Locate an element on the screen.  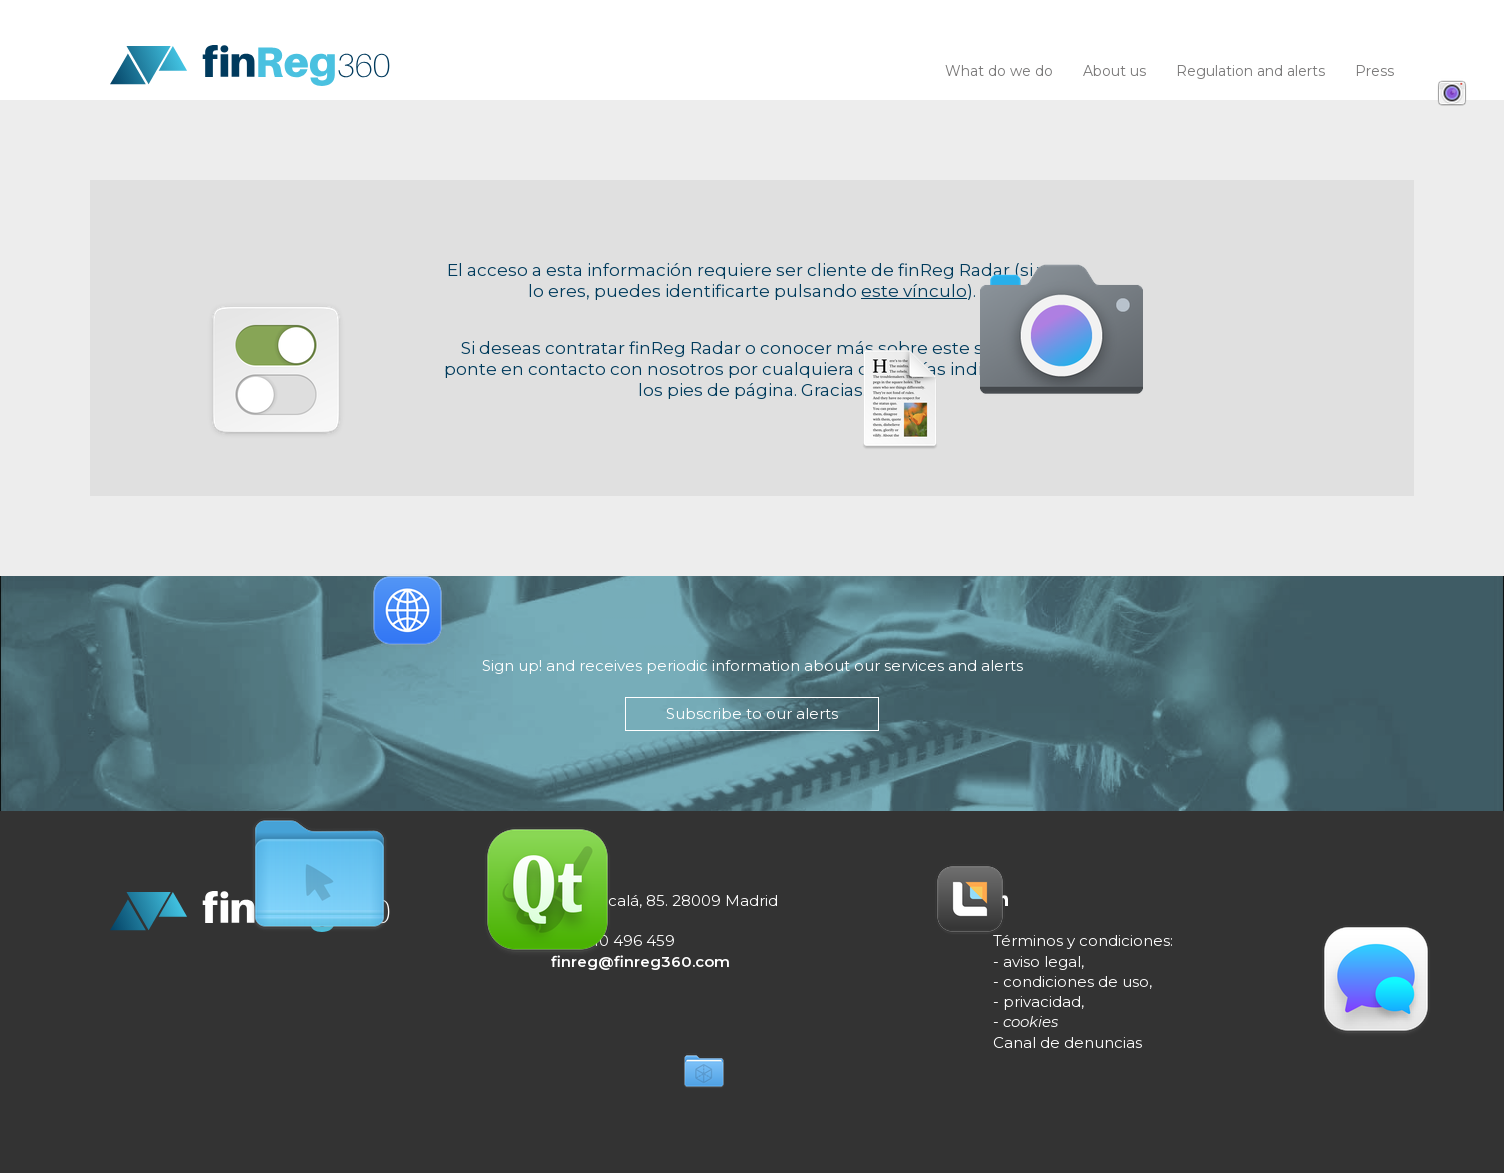
open krusader file manager is located at coordinates (319, 873).